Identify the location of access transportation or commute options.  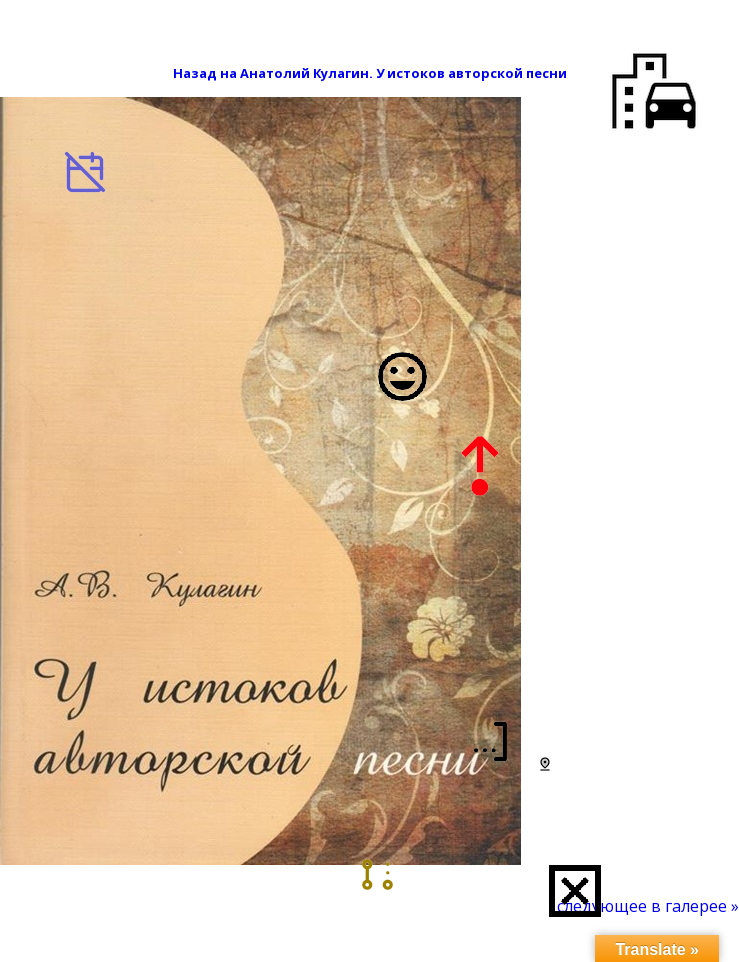
(654, 91).